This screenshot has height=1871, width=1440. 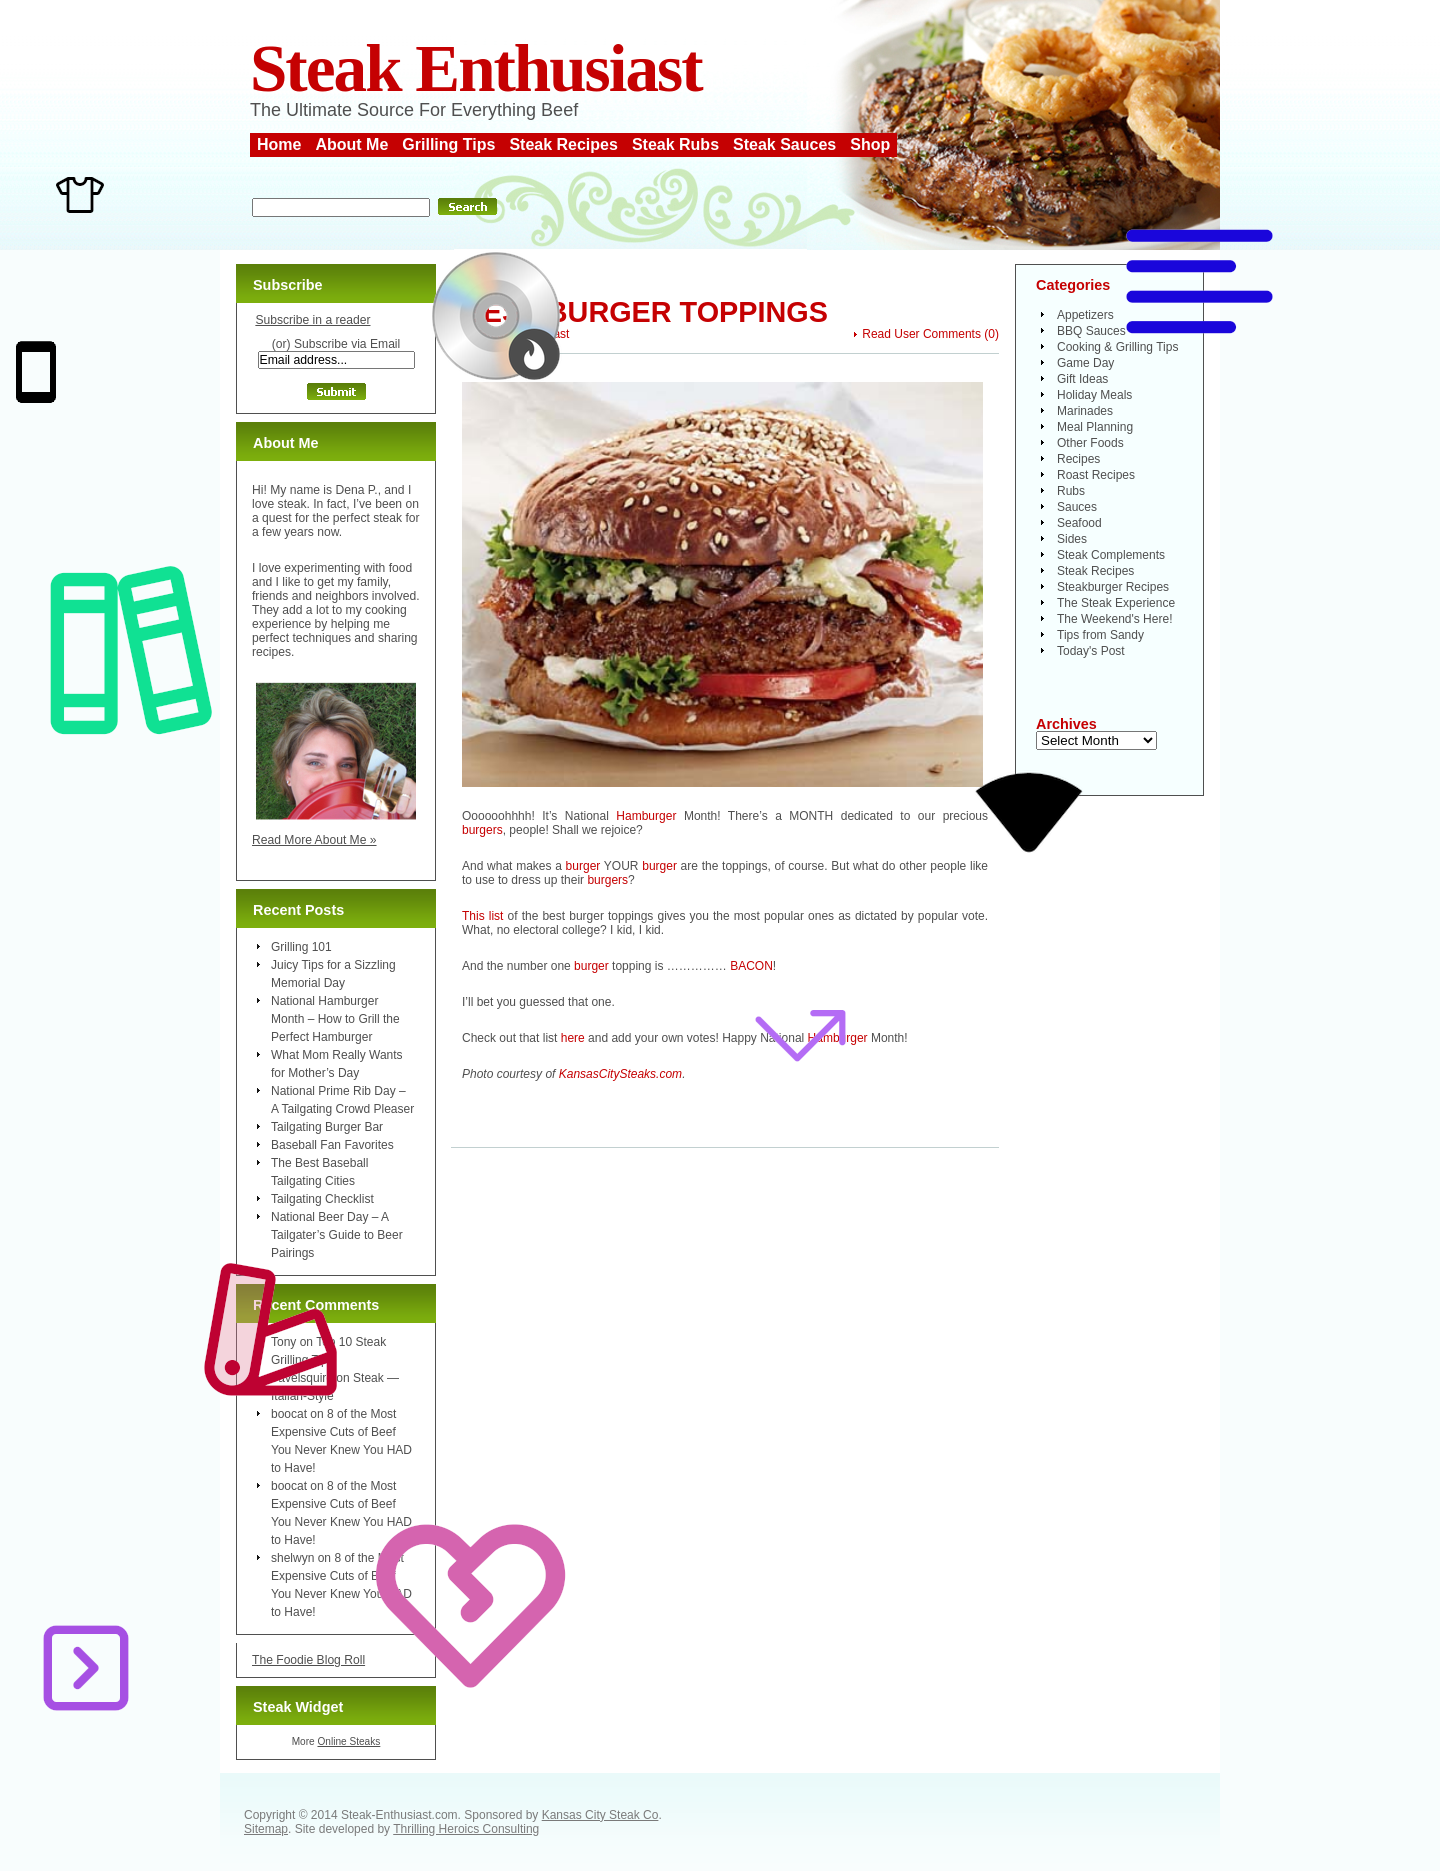 What do you see at coordinates (86, 1668) in the screenshot?
I see `navigate to the next item or page` at bounding box center [86, 1668].